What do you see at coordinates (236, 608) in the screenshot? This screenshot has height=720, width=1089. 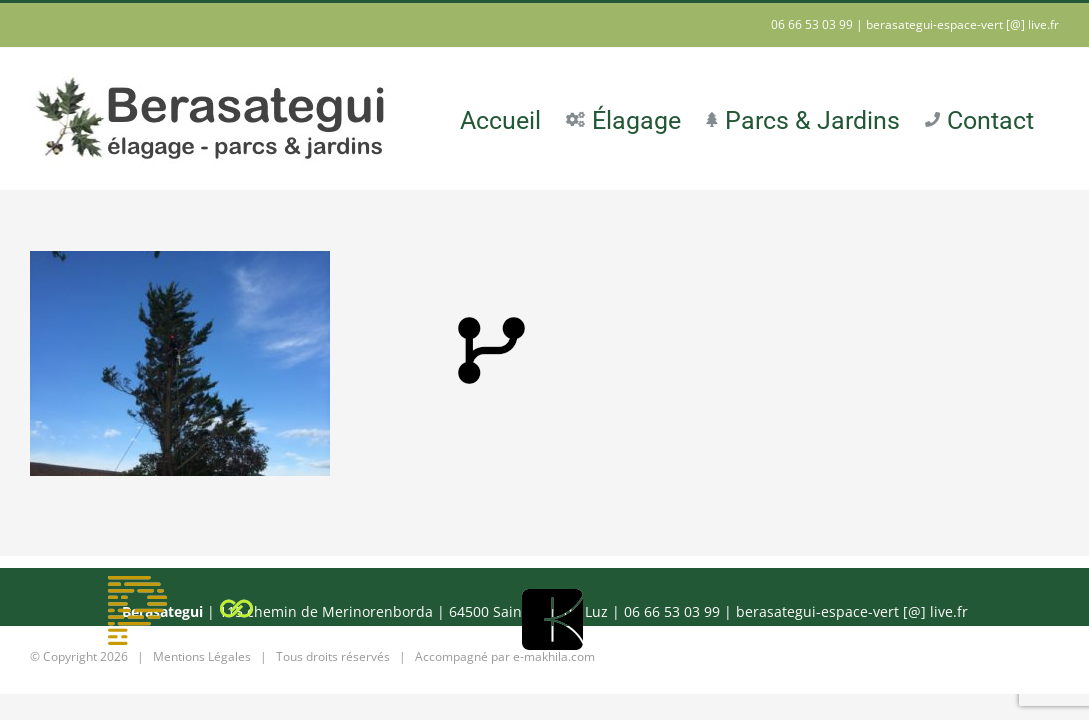 I see `crayon brand logo` at bounding box center [236, 608].